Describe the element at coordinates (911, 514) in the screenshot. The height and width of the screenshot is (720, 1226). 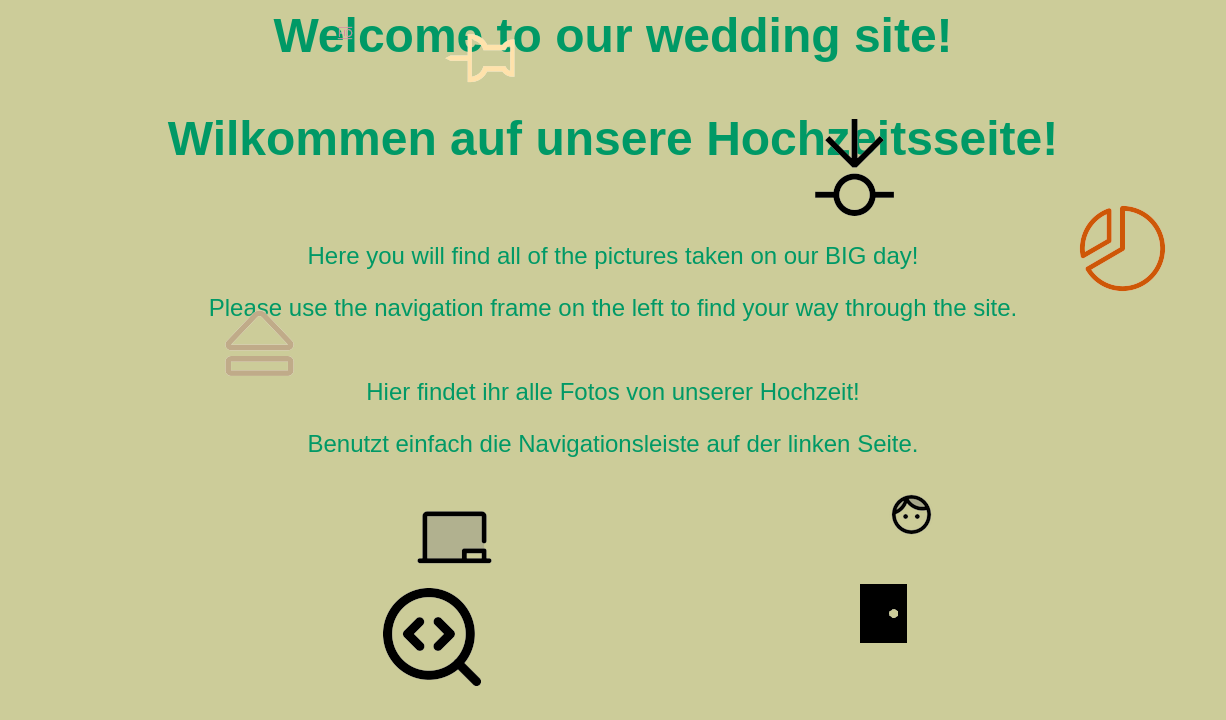
I see `access your profile or account` at that location.